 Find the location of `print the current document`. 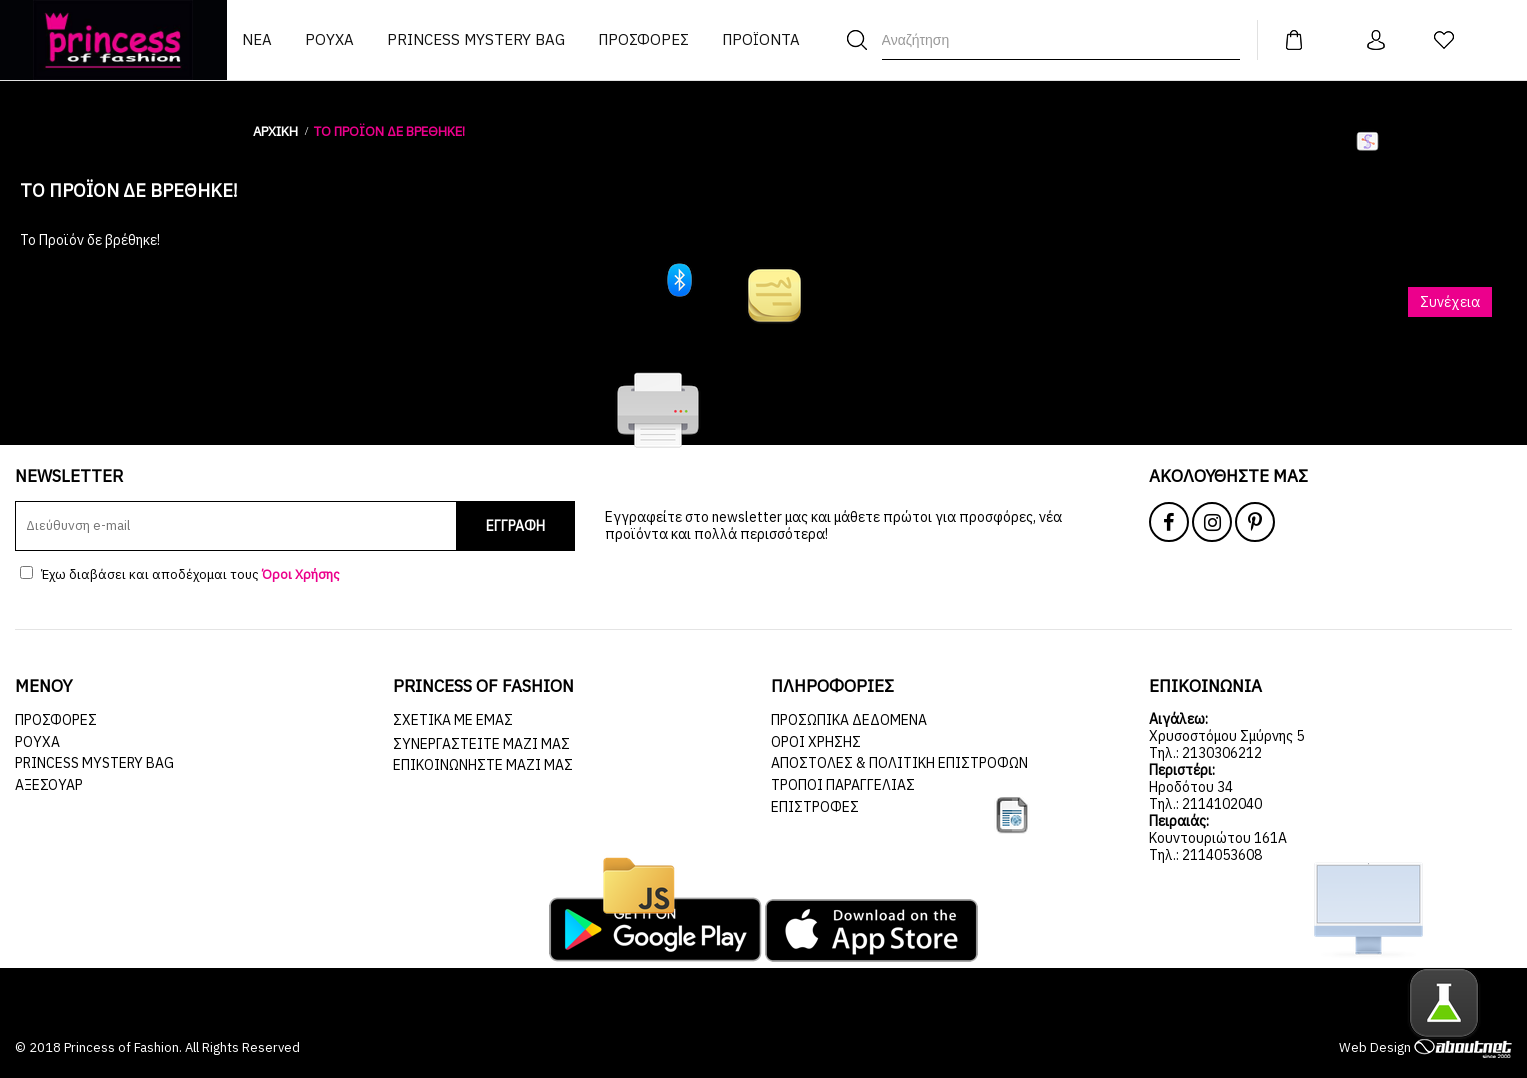

print the current document is located at coordinates (658, 410).